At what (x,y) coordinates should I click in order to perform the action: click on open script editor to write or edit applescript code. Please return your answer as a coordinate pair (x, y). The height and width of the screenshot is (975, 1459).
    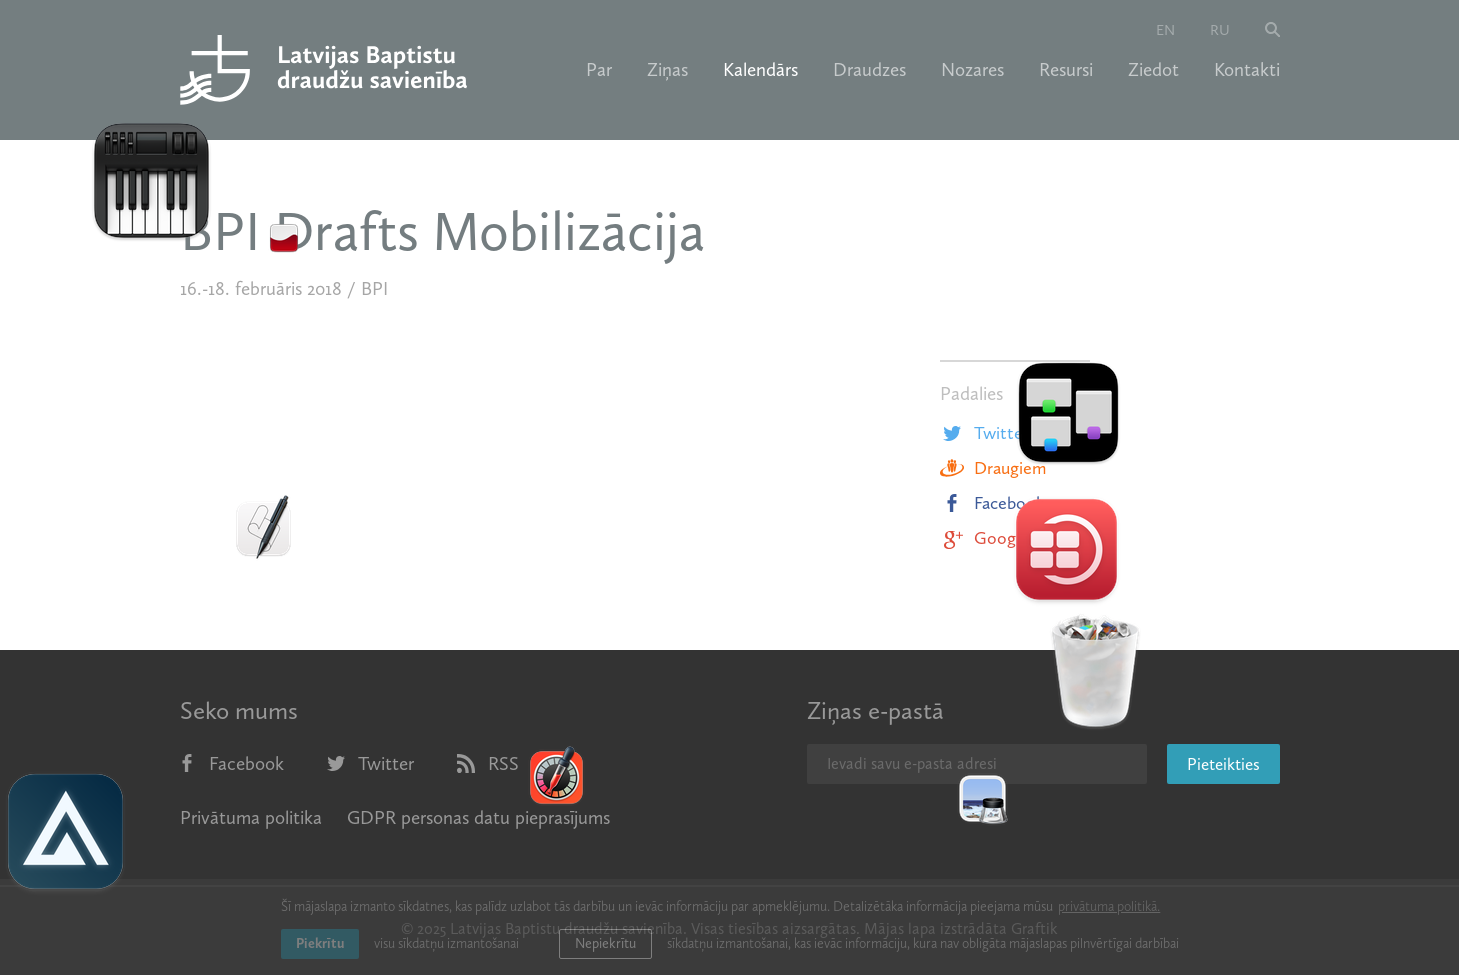
    Looking at the image, I should click on (263, 528).